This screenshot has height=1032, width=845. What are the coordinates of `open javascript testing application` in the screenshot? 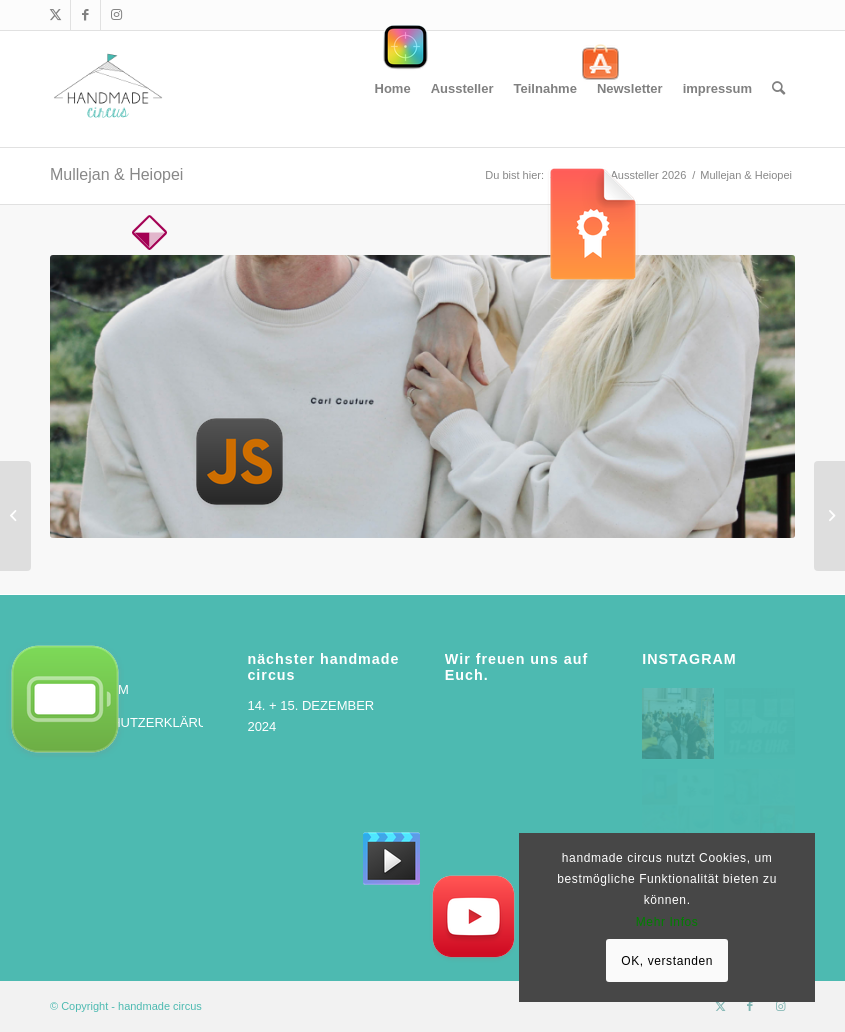 It's located at (239, 461).